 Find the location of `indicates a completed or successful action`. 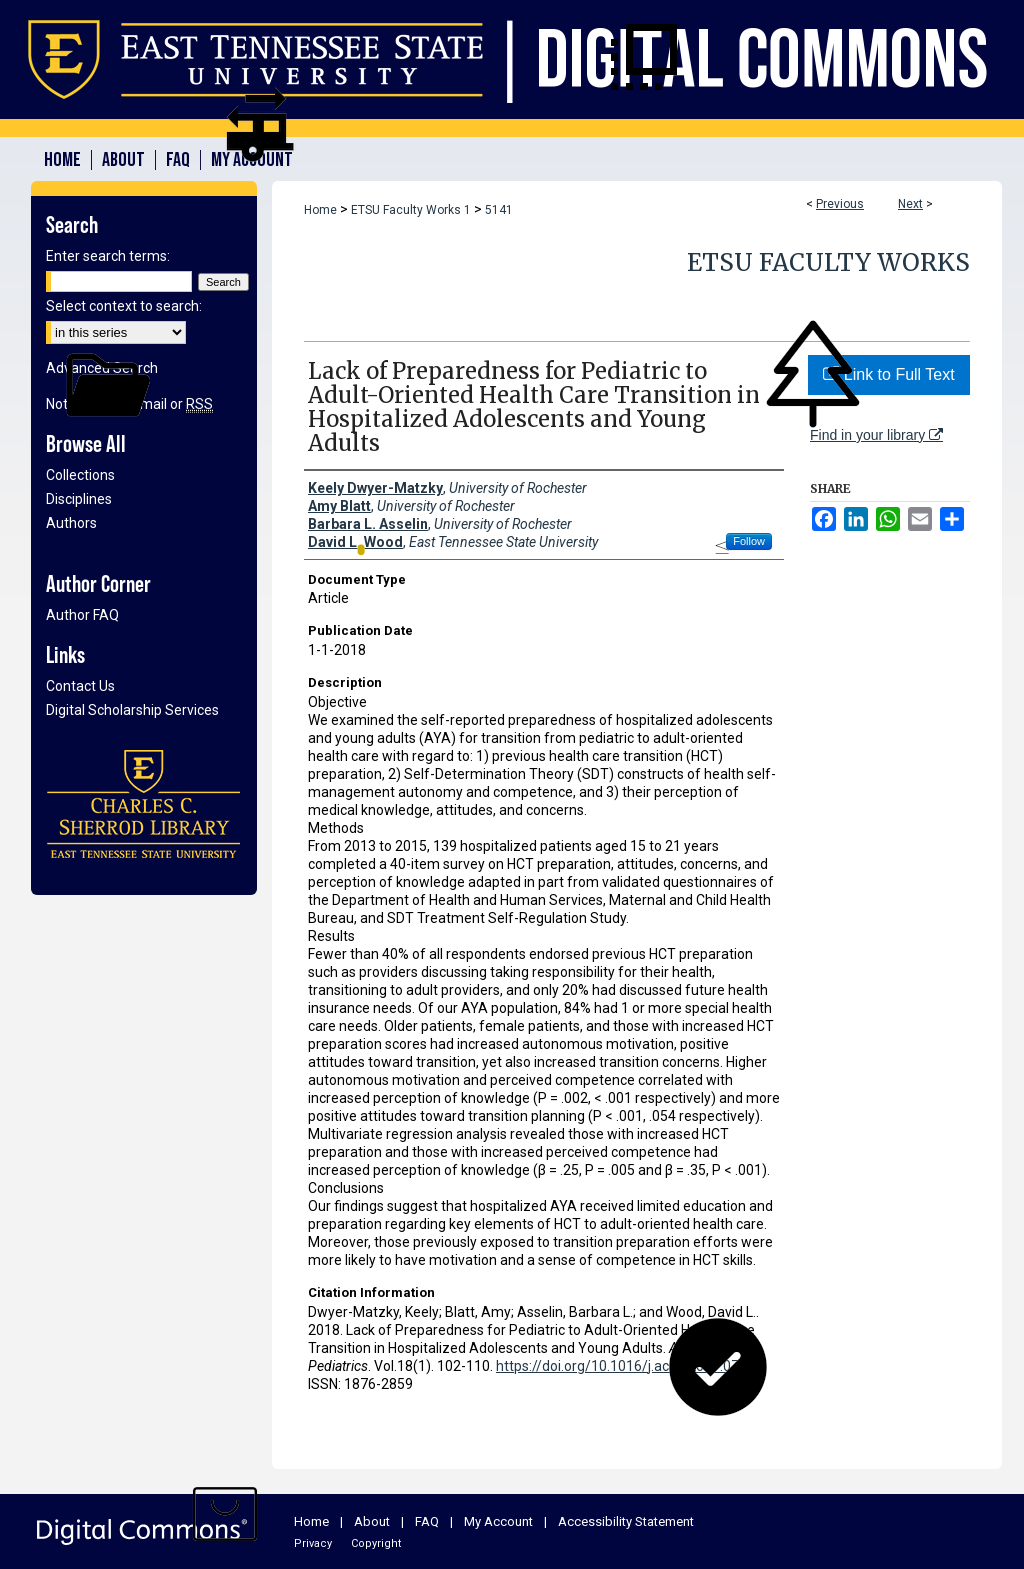

indicates a completed or successful action is located at coordinates (718, 1367).